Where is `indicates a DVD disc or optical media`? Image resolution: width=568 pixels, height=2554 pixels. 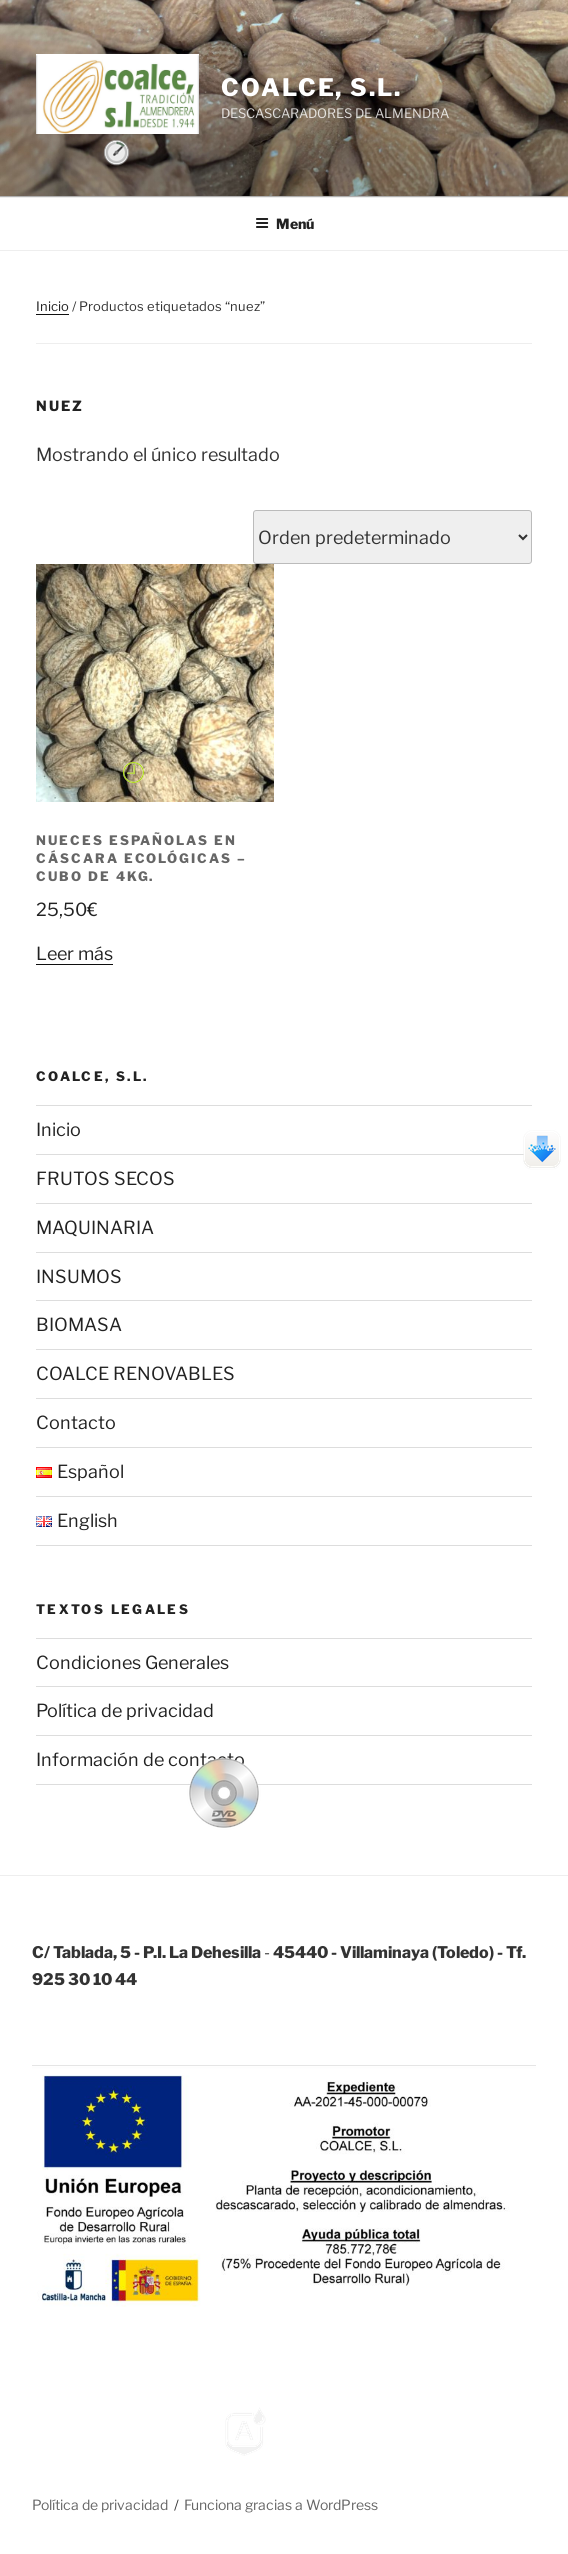 indicates a DVD disc or optical media is located at coordinates (224, 1793).